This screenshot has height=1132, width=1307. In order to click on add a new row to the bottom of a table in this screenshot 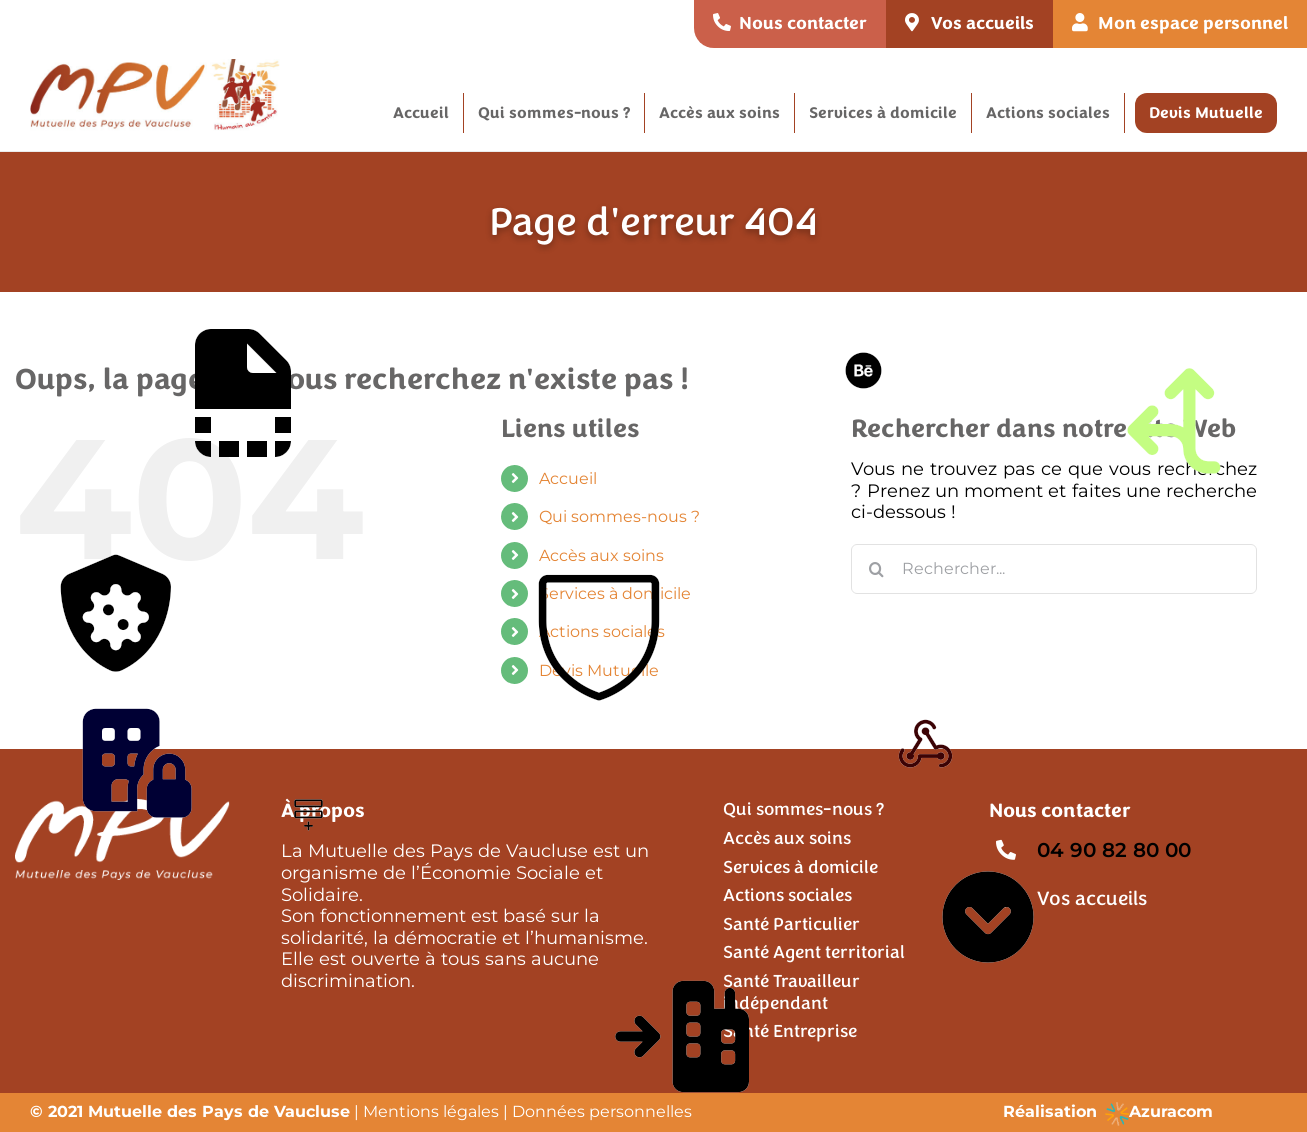, I will do `click(308, 812)`.